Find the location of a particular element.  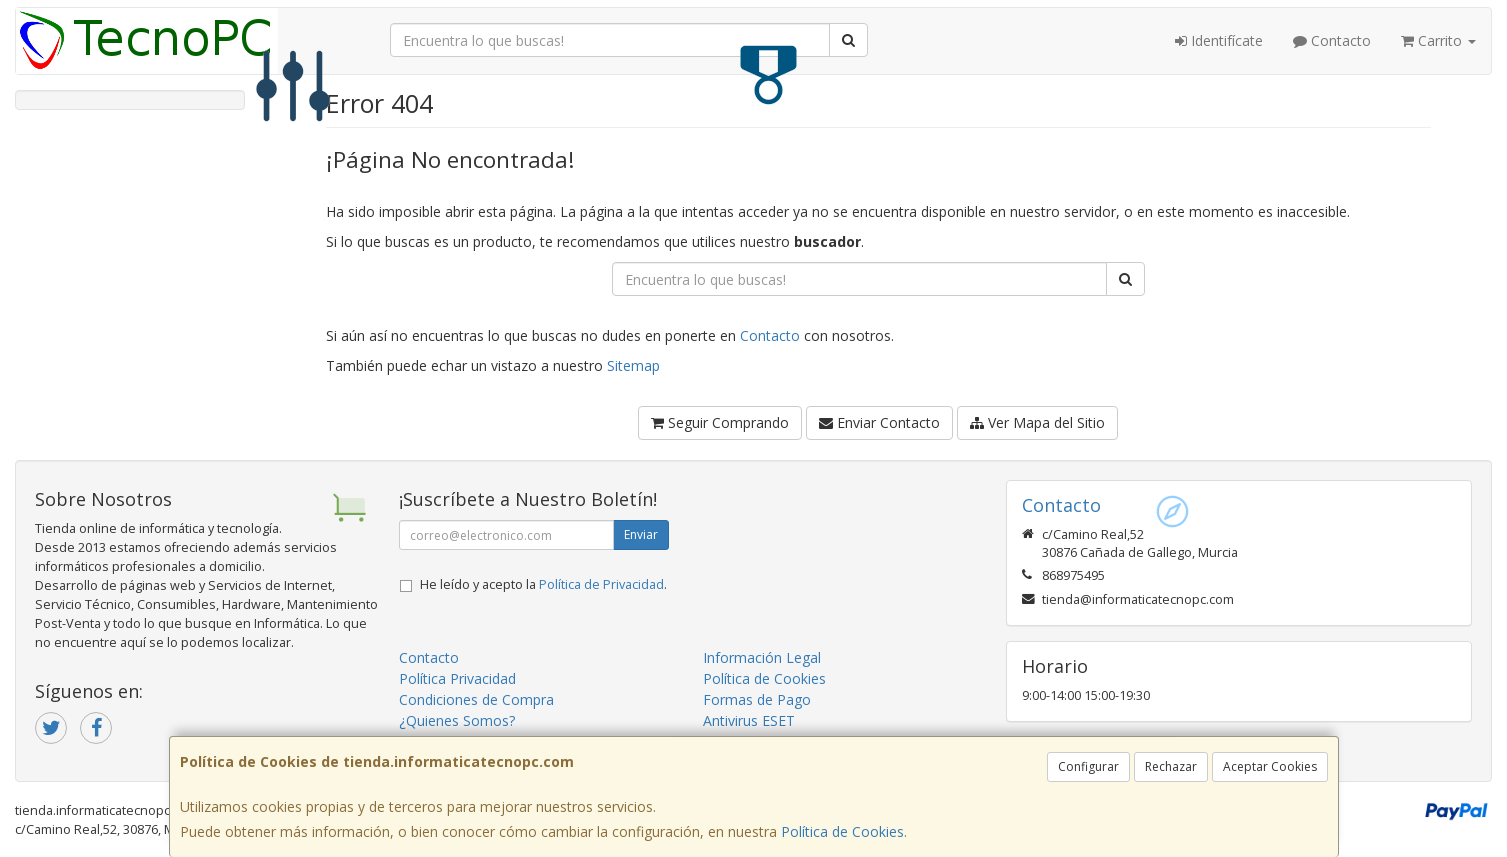

view achievements or awards is located at coordinates (768, 71).